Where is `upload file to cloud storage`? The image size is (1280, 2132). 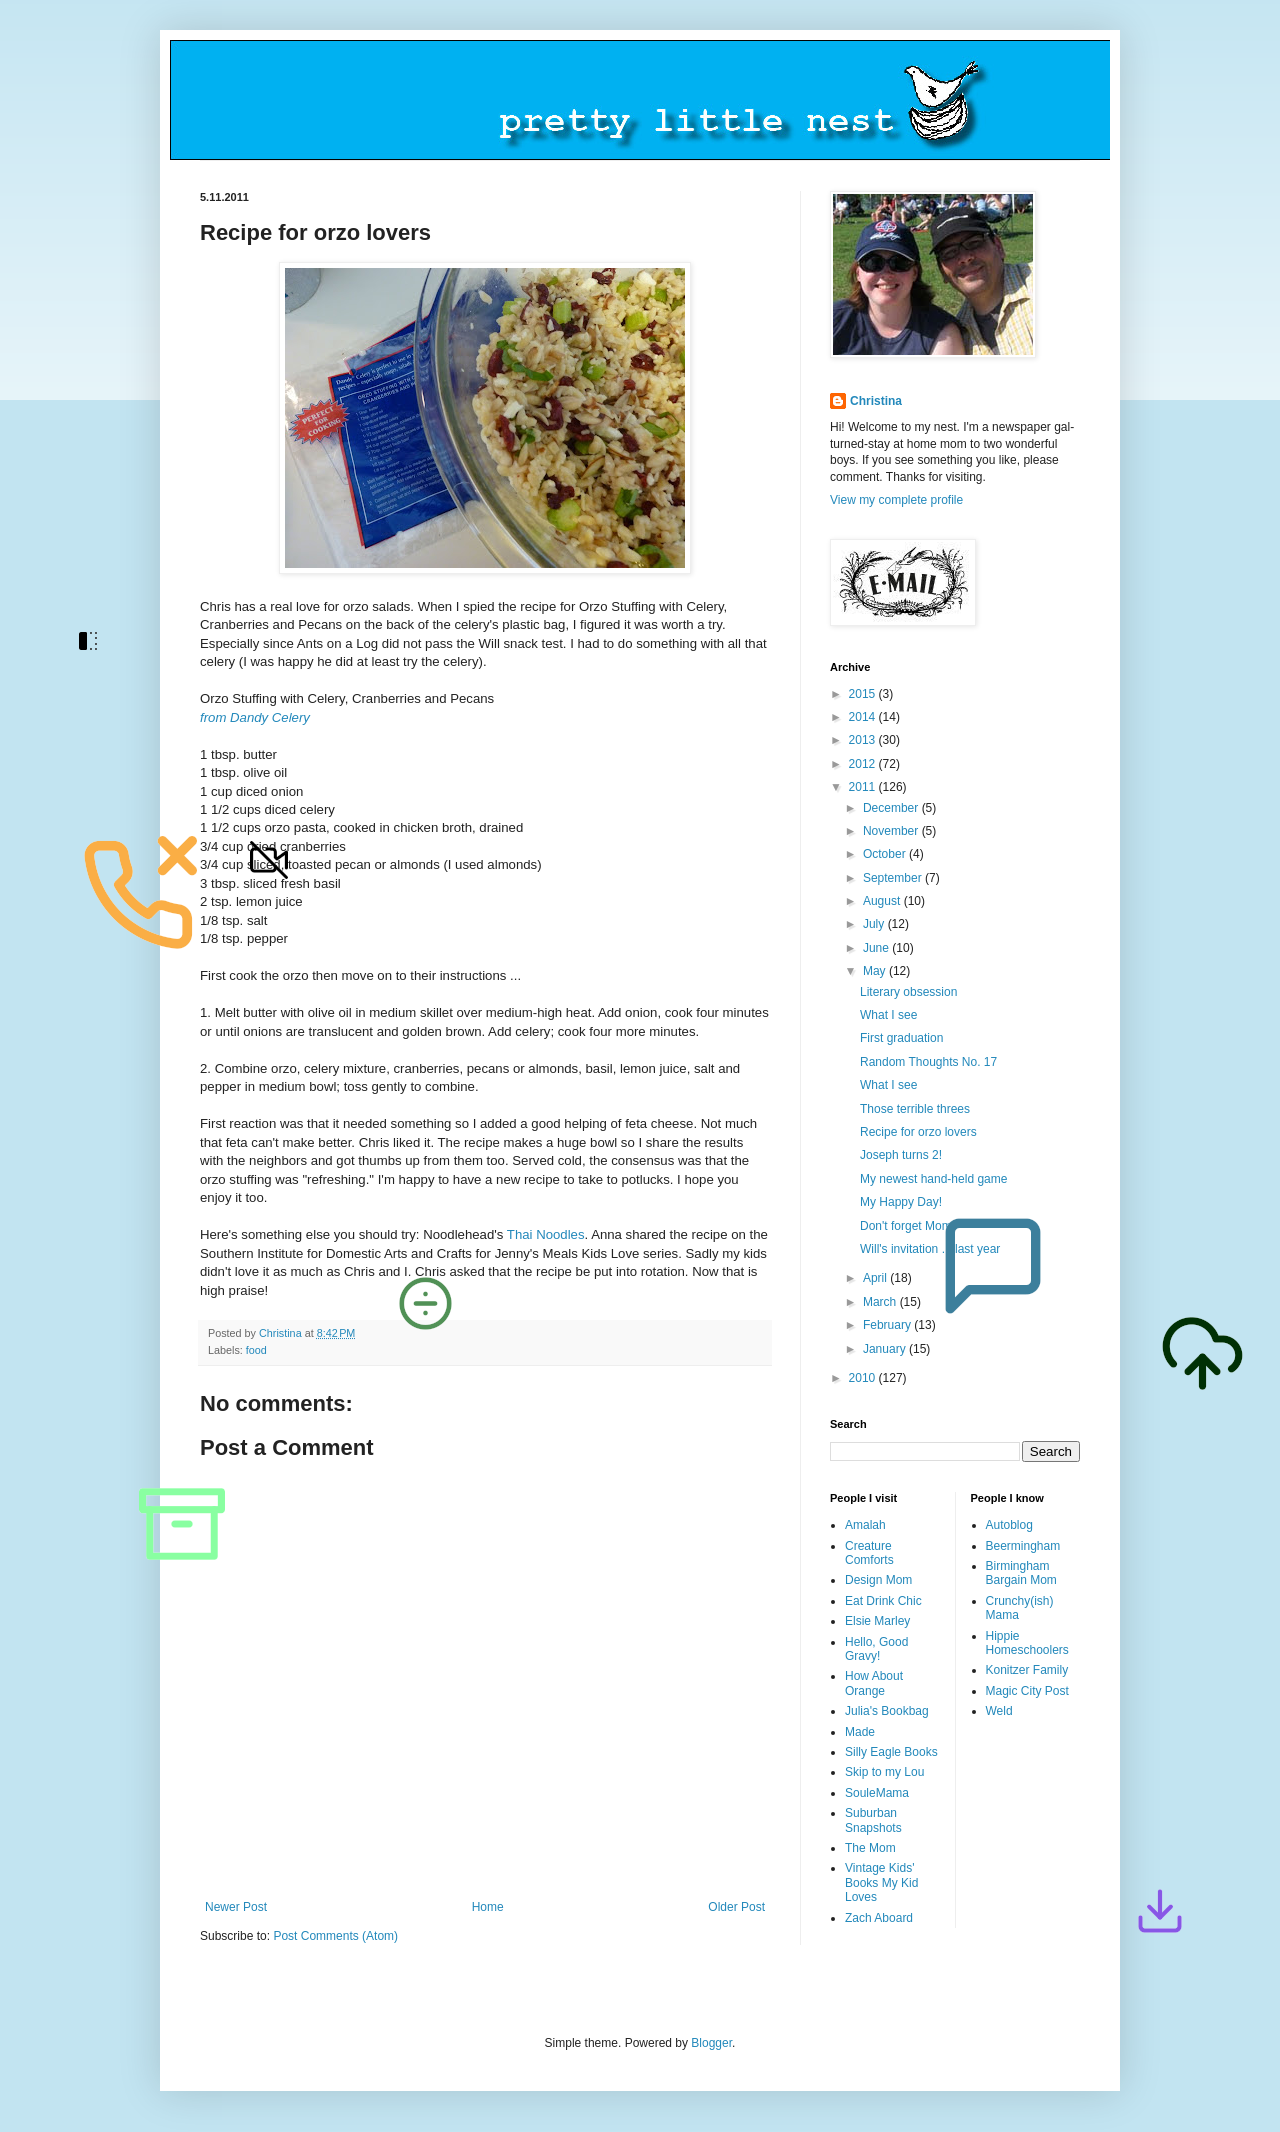
upload file to cloud storage is located at coordinates (1202, 1353).